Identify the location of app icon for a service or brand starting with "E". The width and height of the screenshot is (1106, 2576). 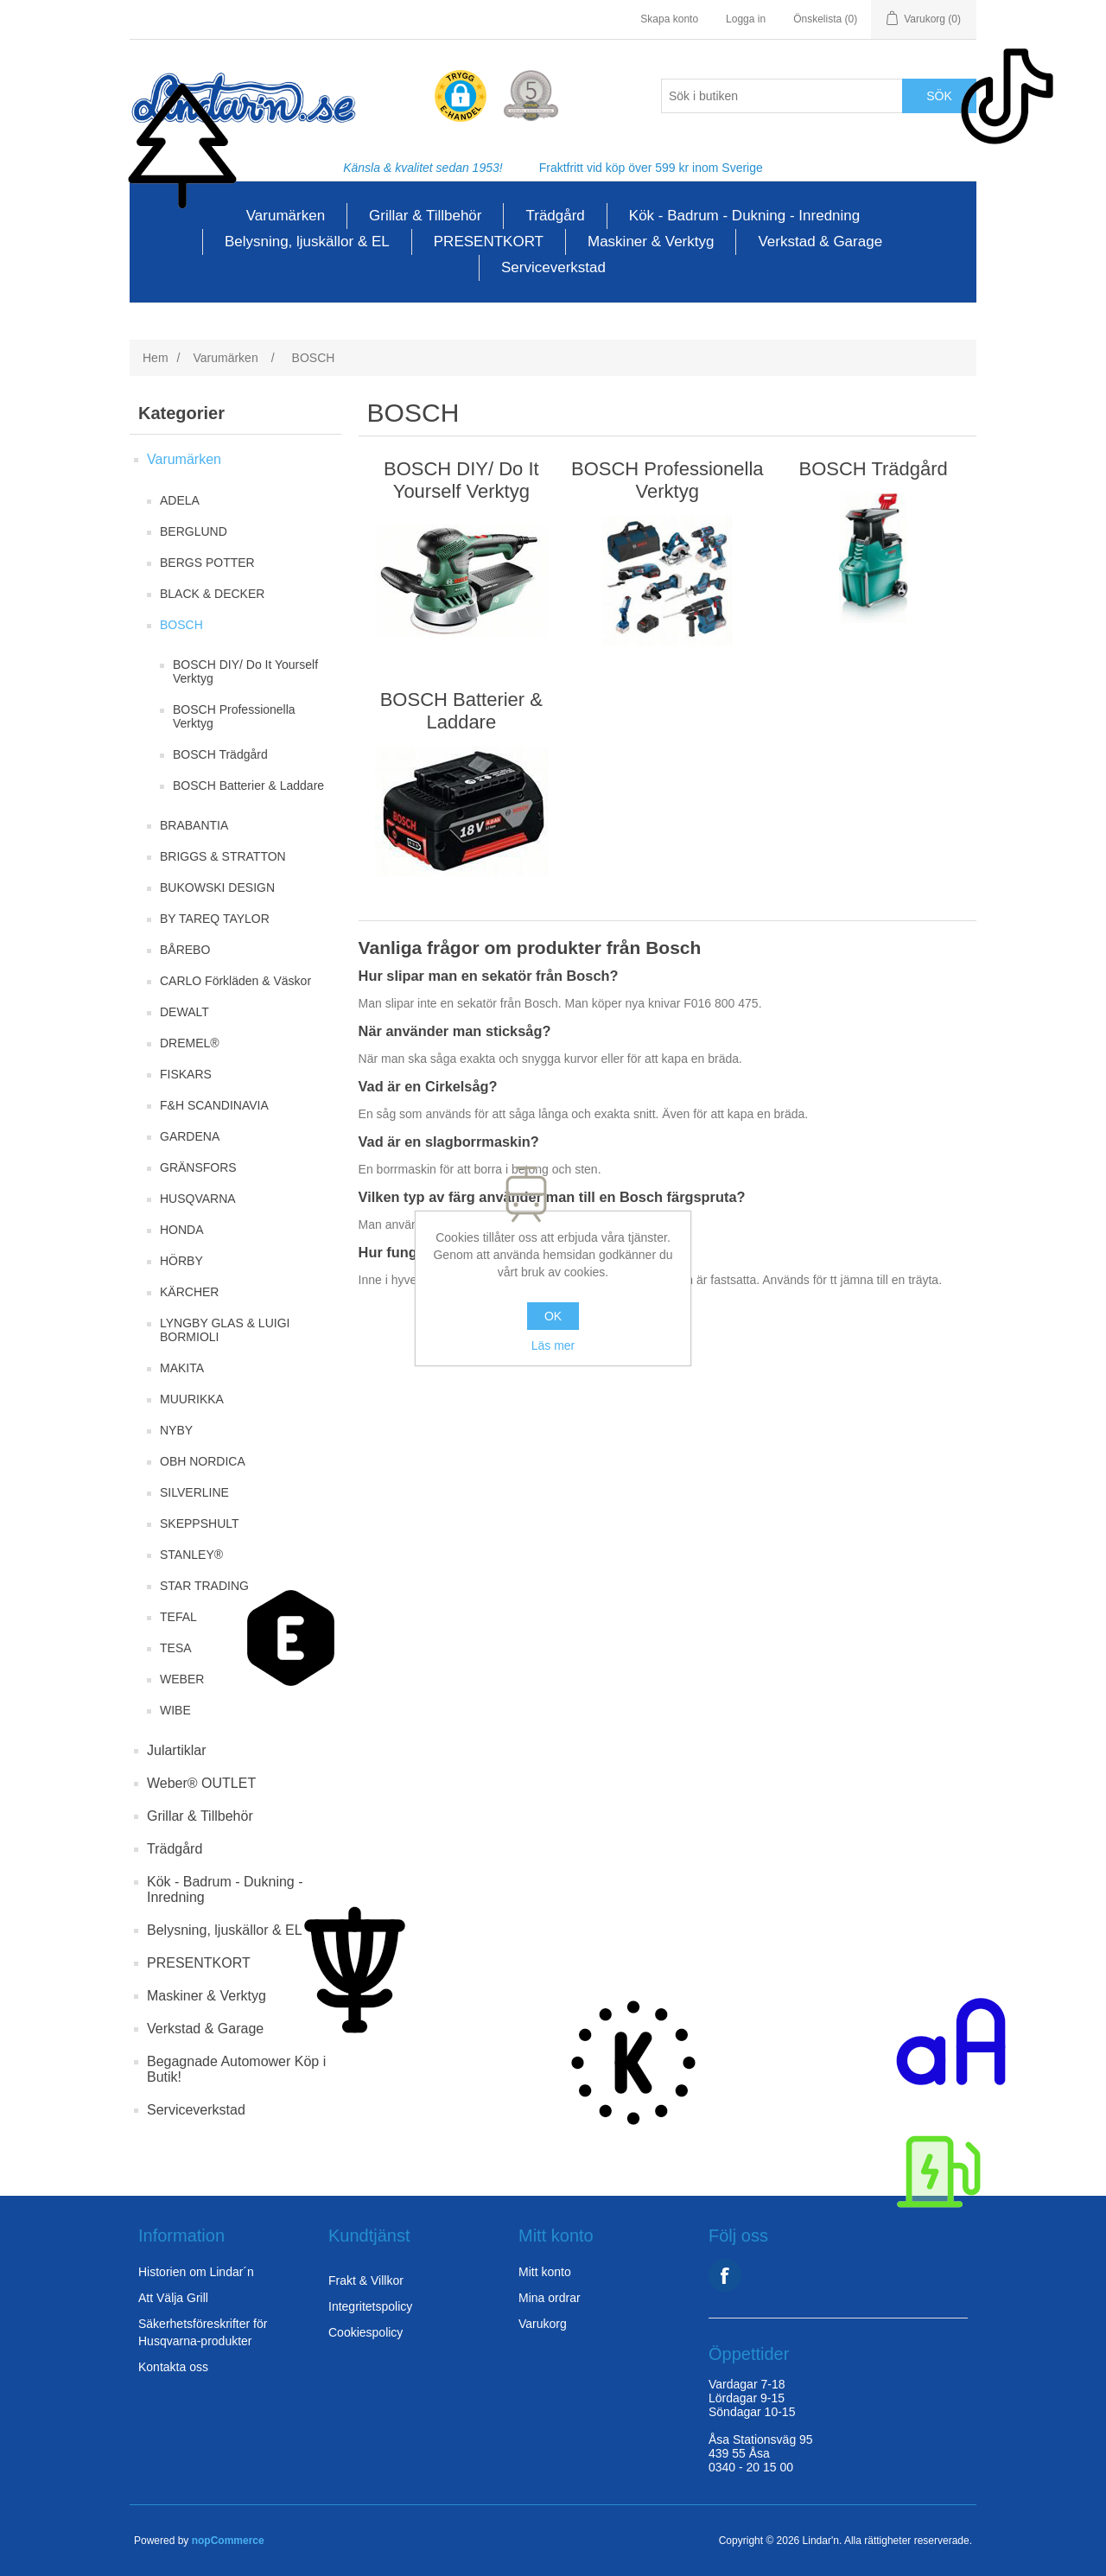
(290, 1638).